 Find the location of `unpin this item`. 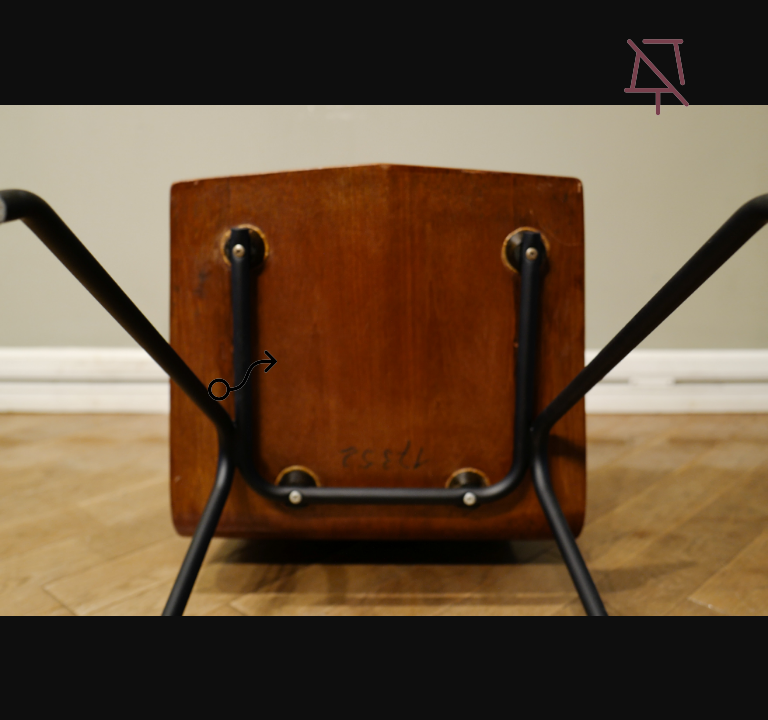

unpin this item is located at coordinates (658, 73).